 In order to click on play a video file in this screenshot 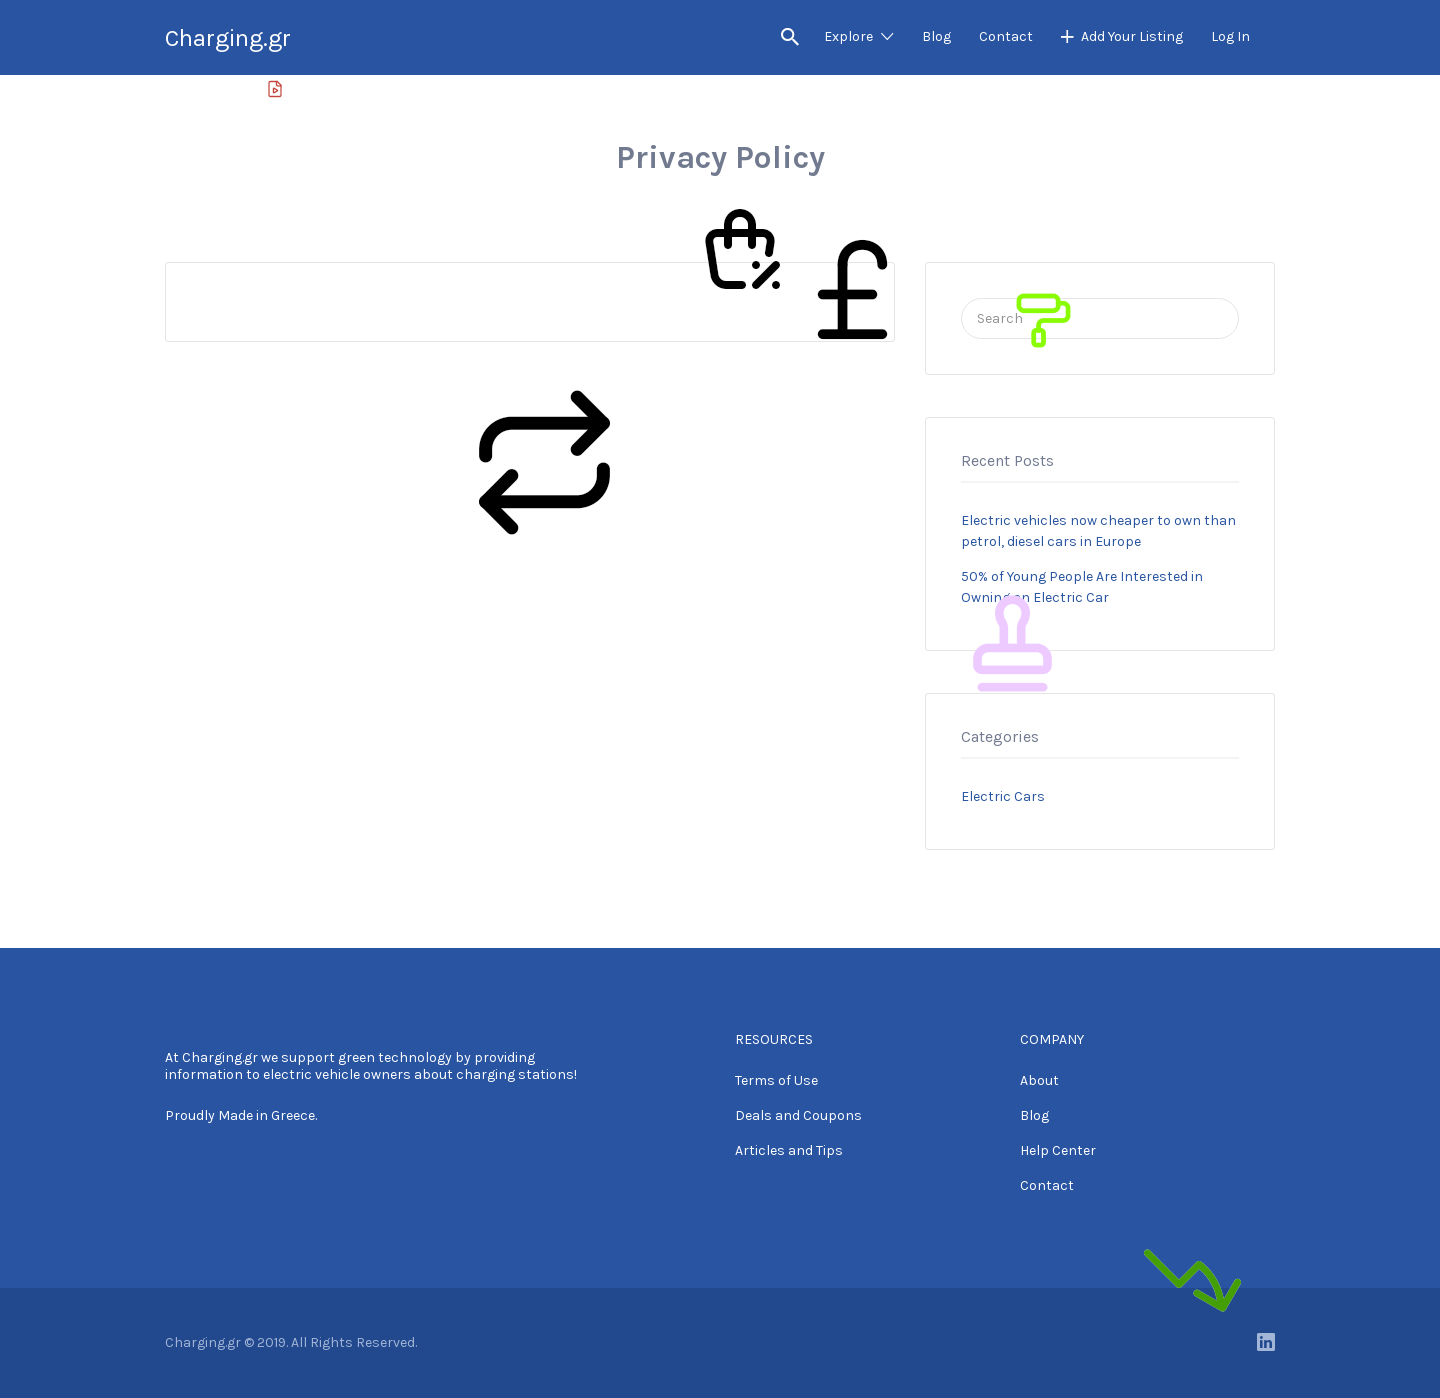, I will do `click(275, 89)`.